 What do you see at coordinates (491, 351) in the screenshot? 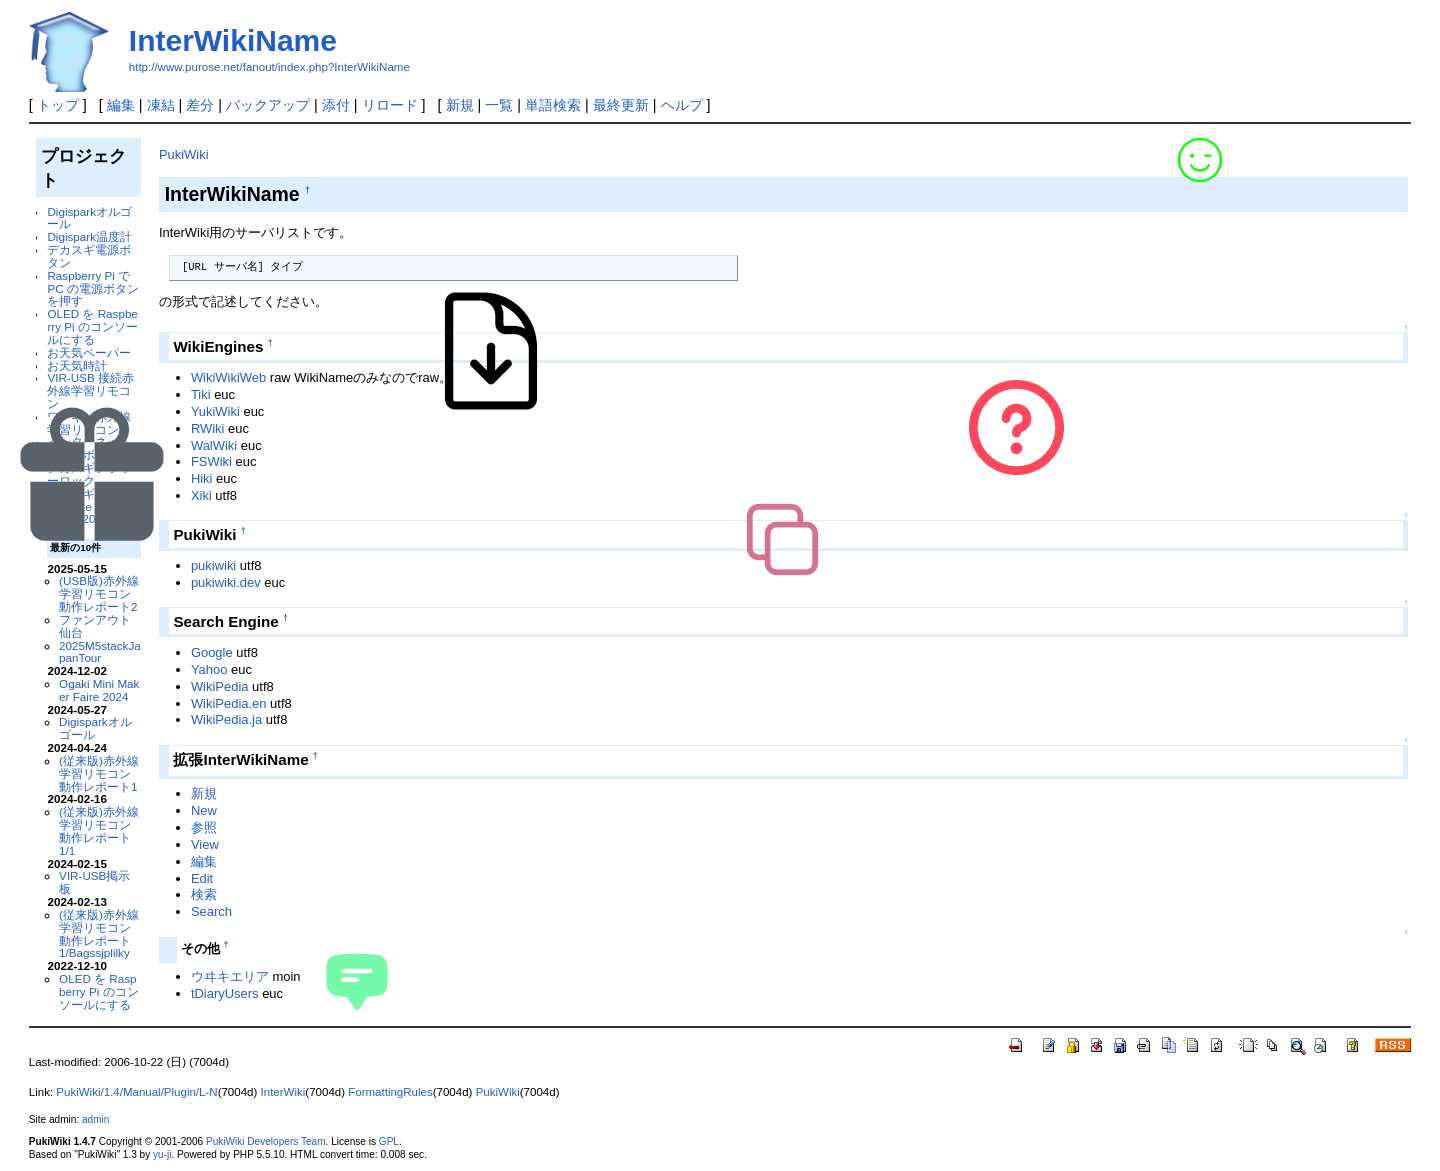
I see `download a document or file` at bounding box center [491, 351].